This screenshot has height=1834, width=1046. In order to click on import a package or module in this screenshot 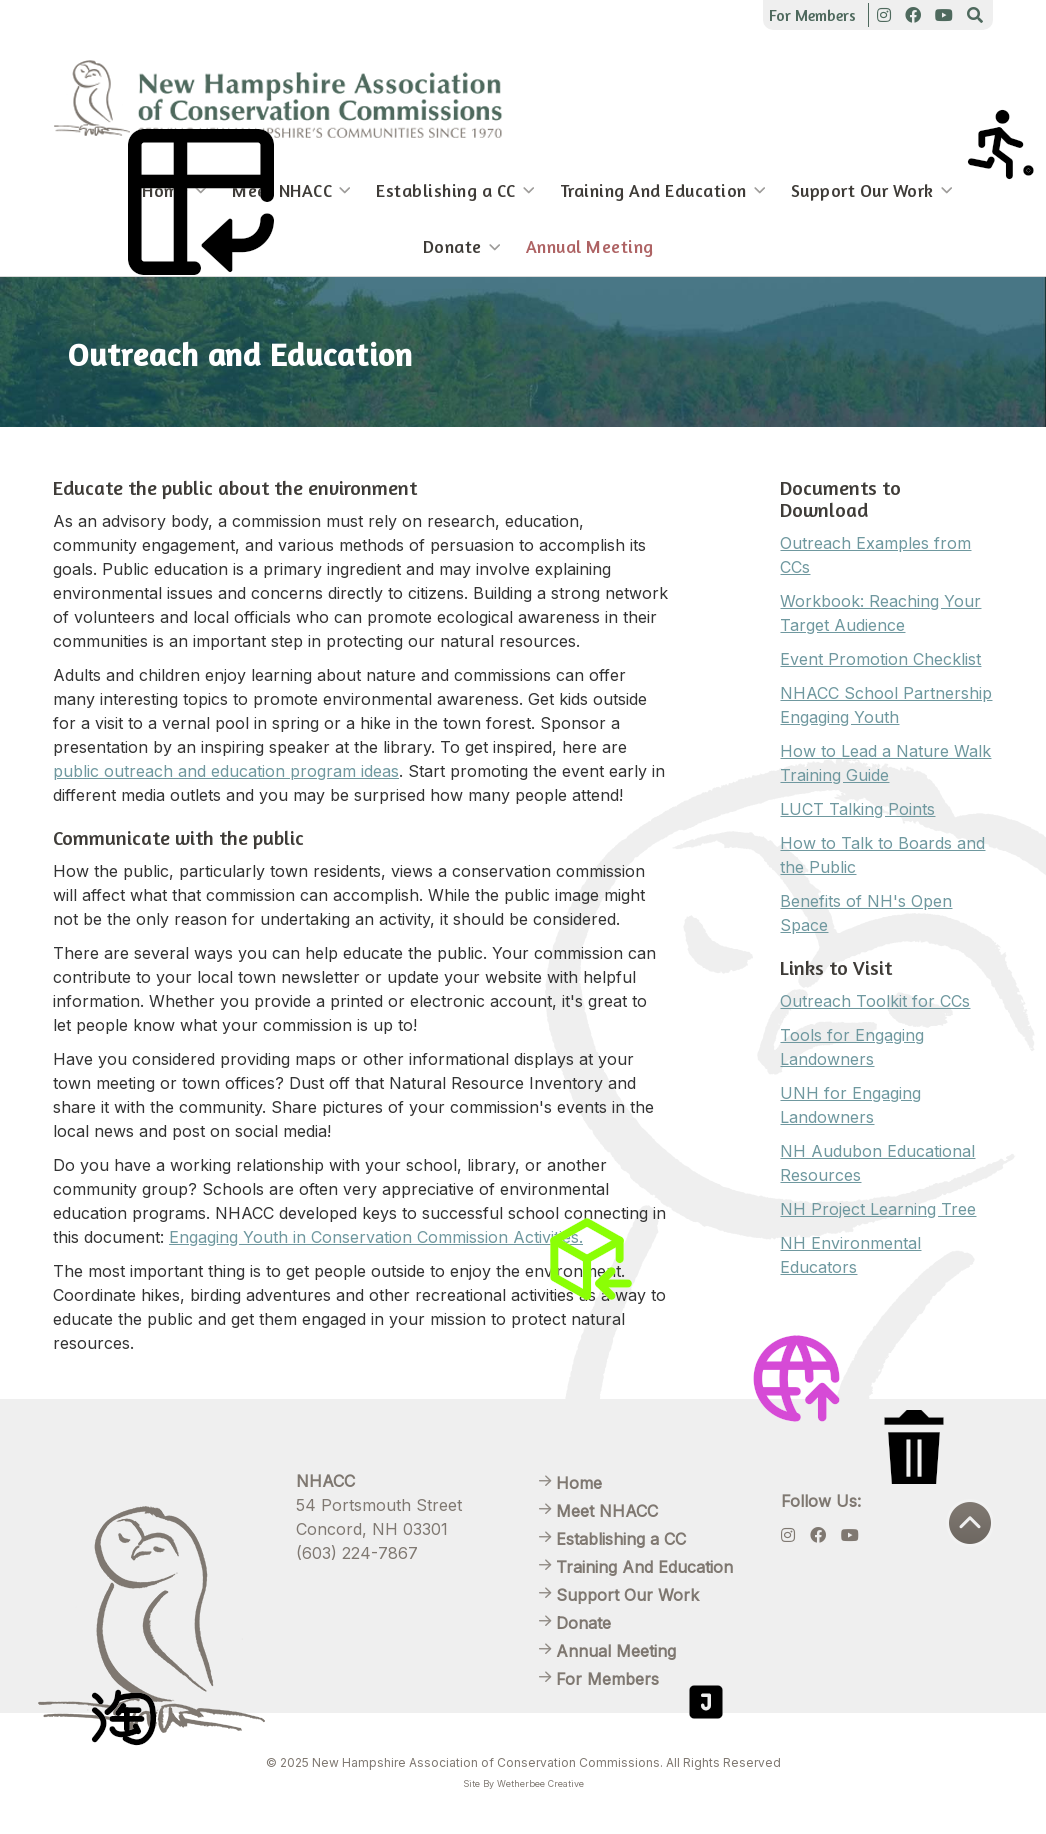, I will do `click(587, 1259)`.